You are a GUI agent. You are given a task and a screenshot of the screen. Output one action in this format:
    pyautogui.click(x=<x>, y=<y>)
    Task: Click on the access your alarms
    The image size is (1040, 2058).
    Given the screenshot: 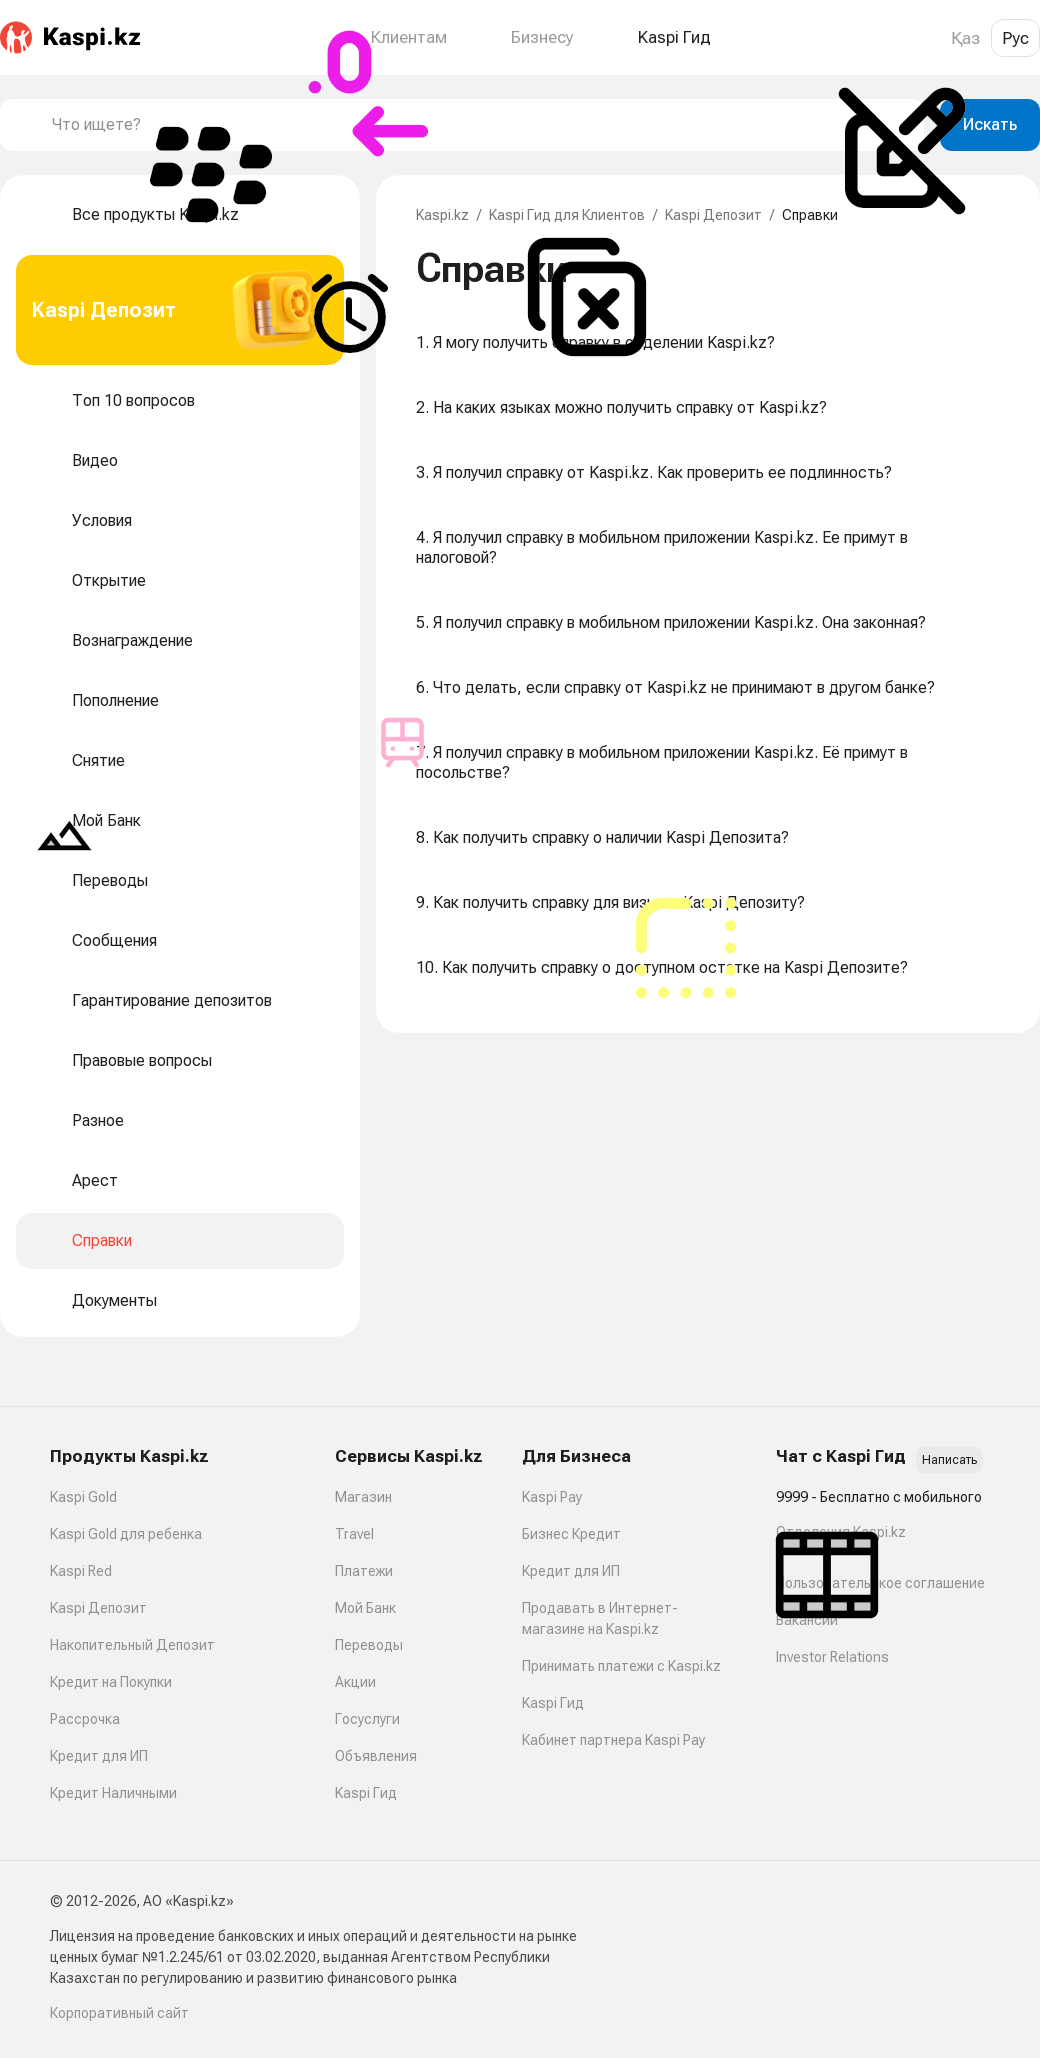 What is the action you would take?
    pyautogui.click(x=350, y=313)
    